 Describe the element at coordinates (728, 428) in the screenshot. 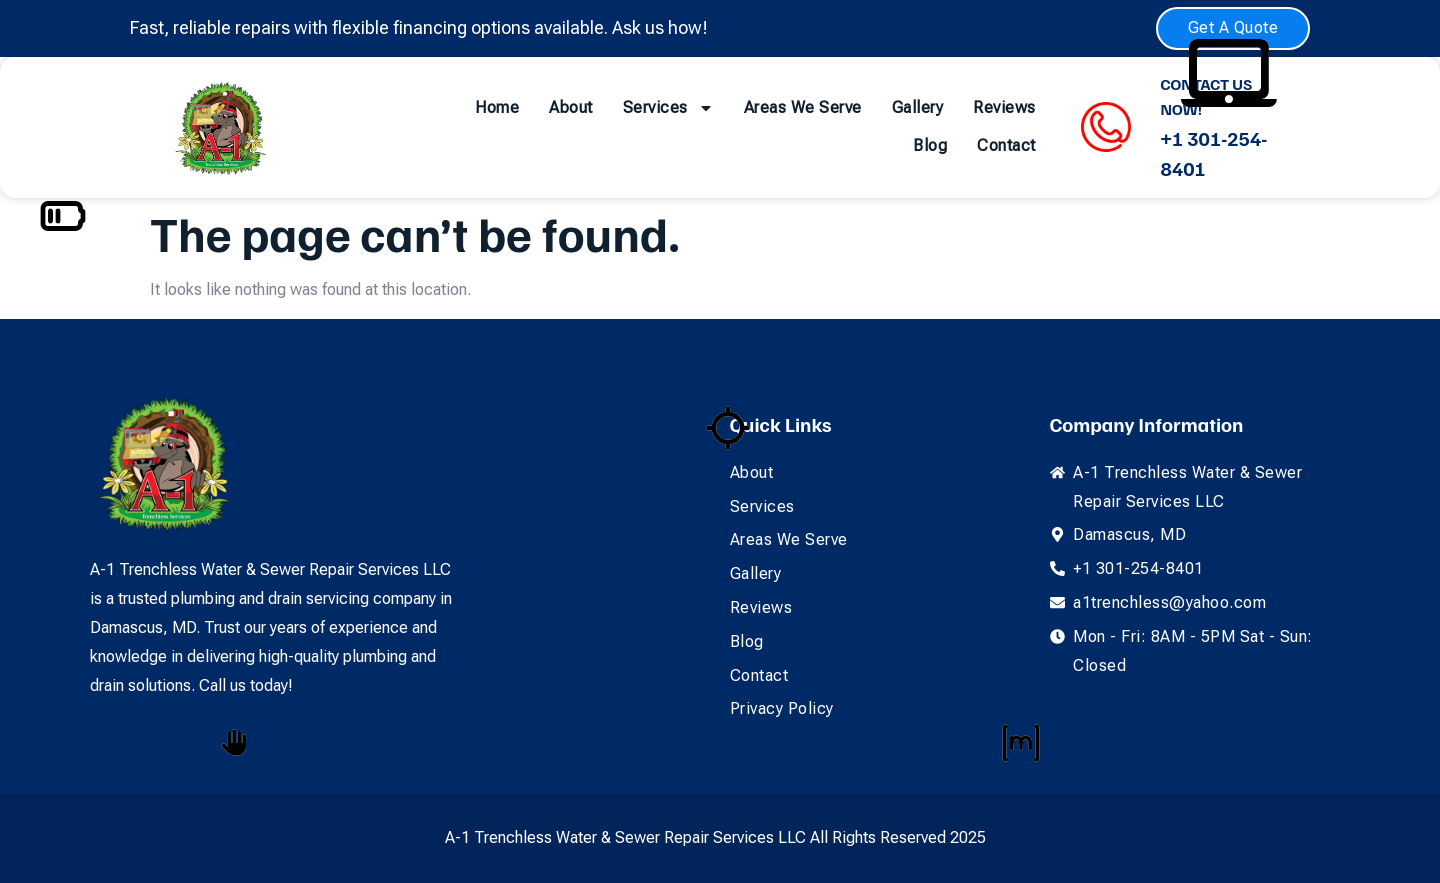

I see `find my current location` at that location.